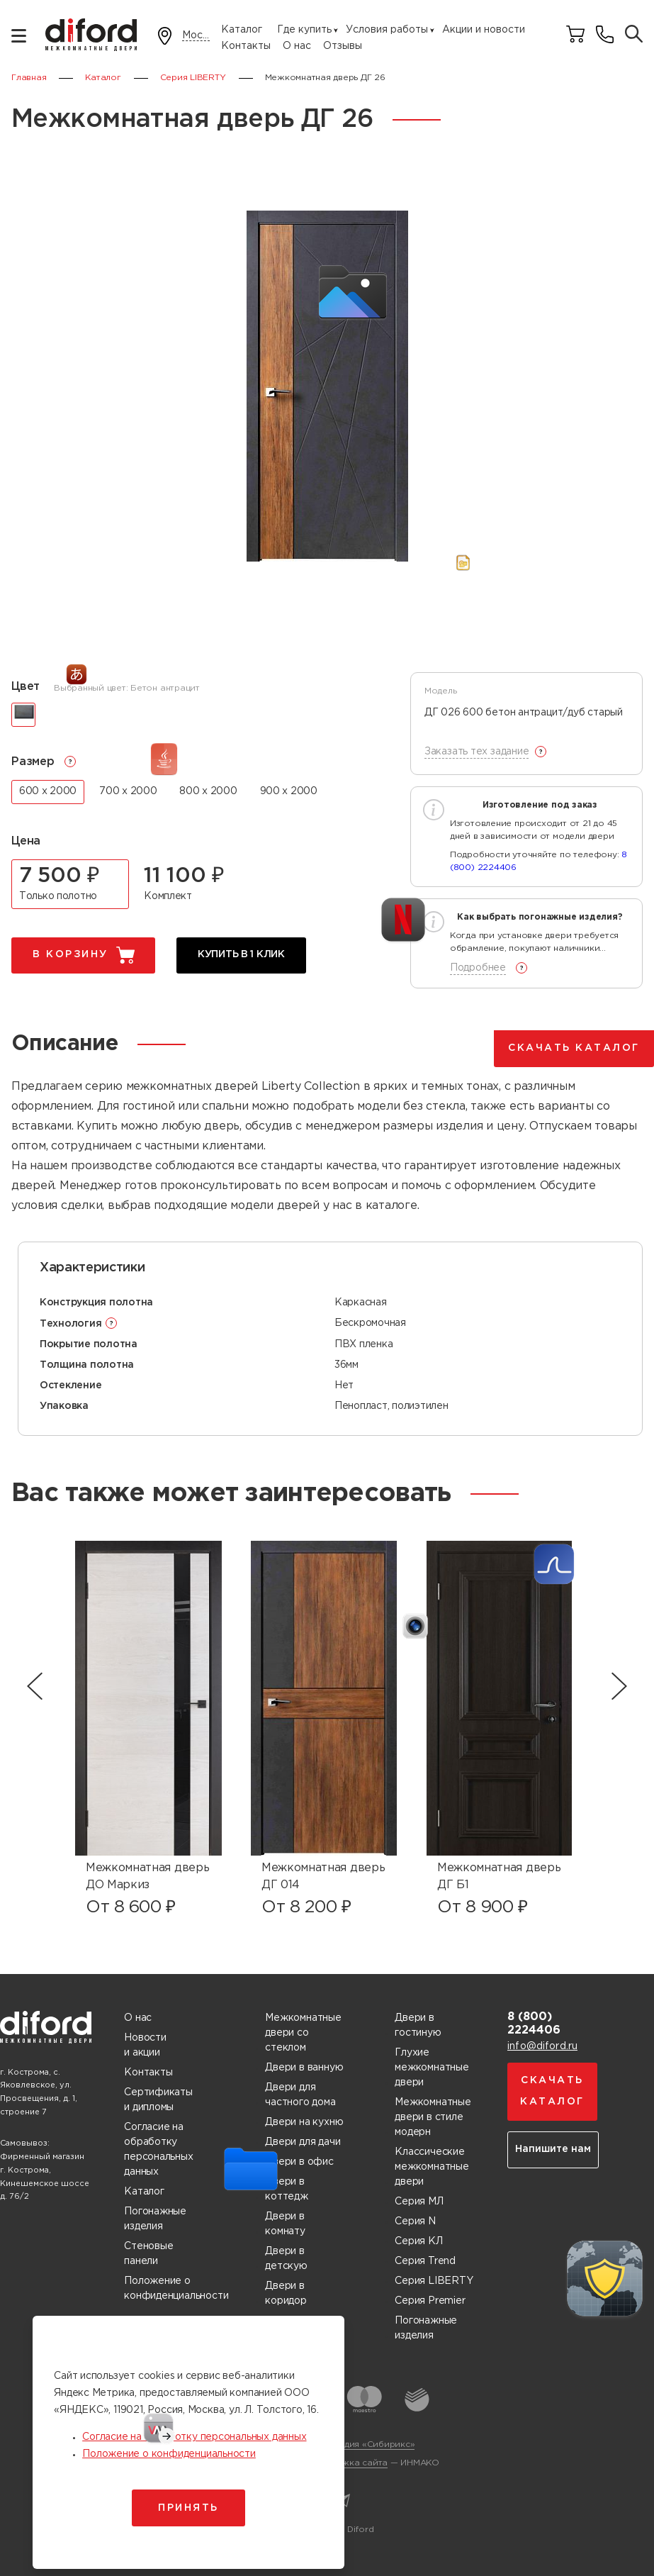 This screenshot has width=654, height=2576. What do you see at coordinates (251, 2169) in the screenshot?
I see `open folder containing files or documents` at bounding box center [251, 2169].